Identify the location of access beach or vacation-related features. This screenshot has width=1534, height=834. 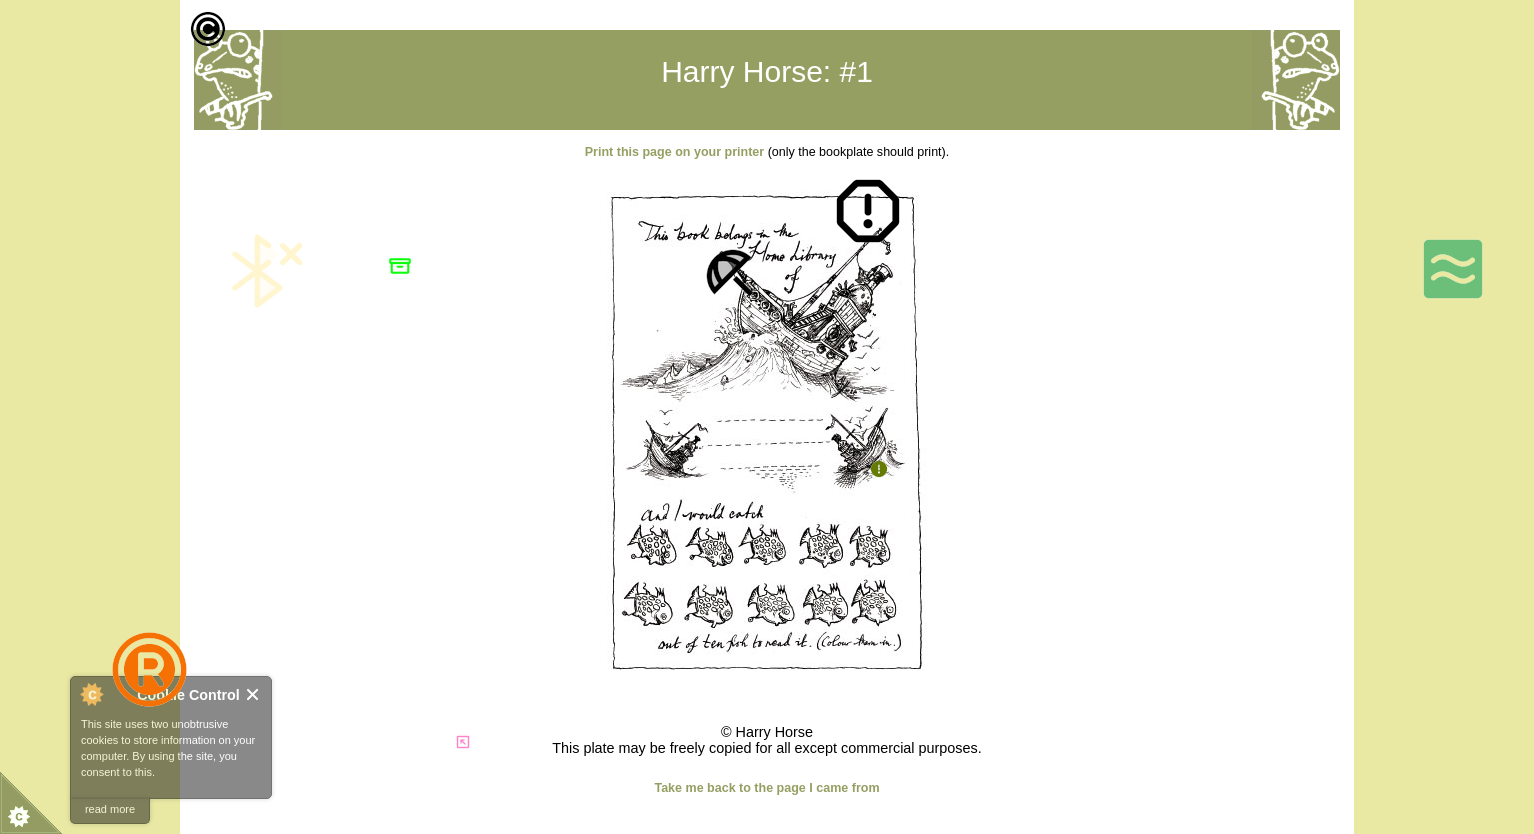
(730, 273).